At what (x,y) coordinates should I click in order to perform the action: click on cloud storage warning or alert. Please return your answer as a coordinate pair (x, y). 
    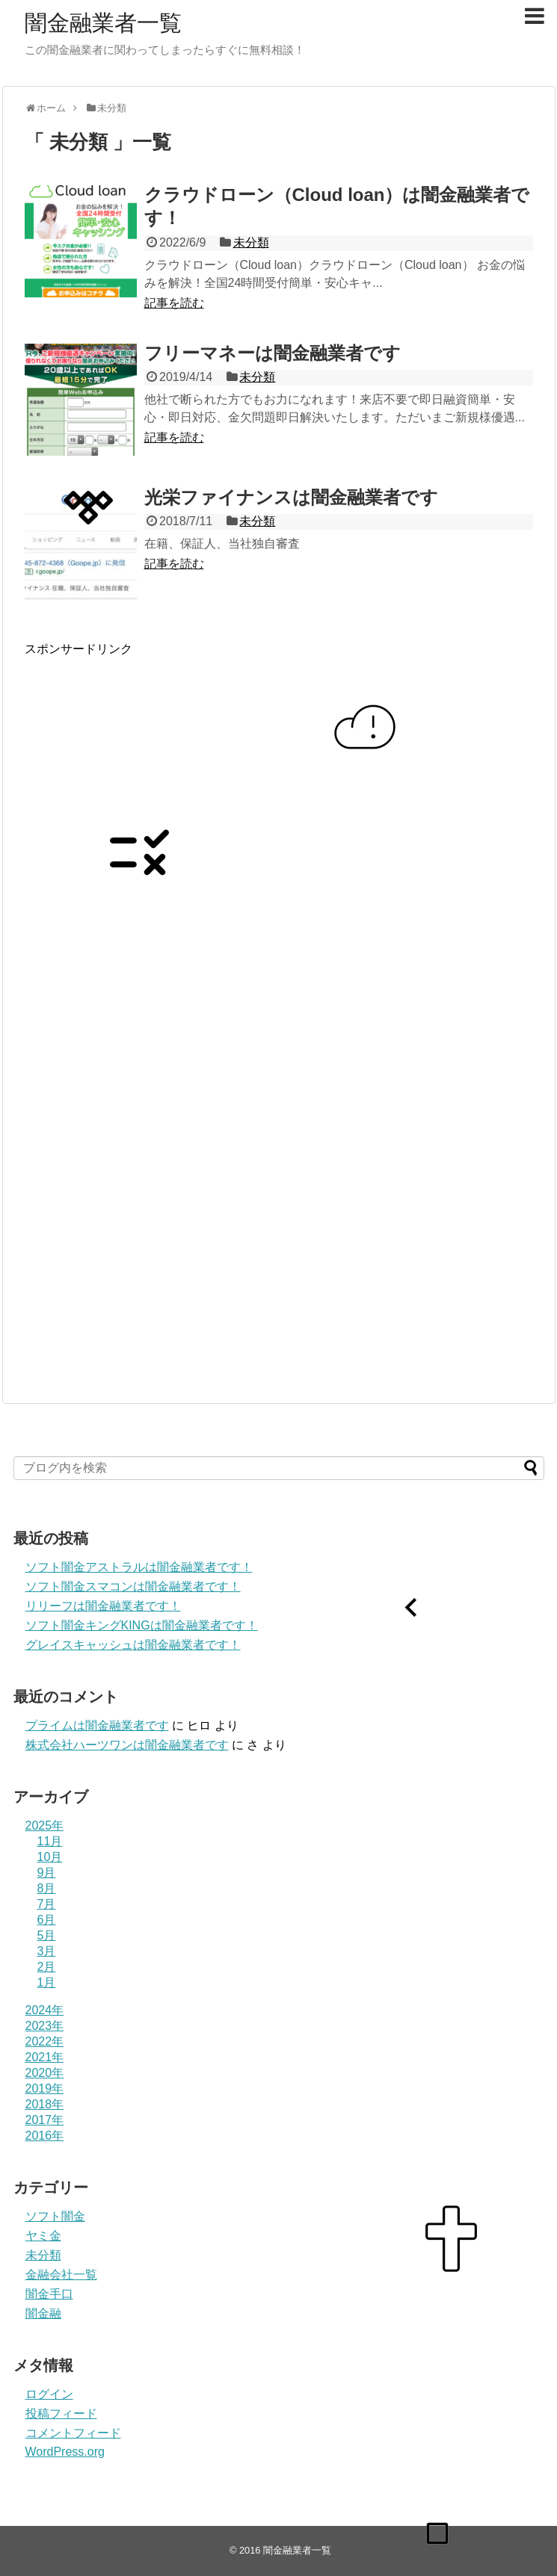
    Looking at the image, I should click on (365, 727).